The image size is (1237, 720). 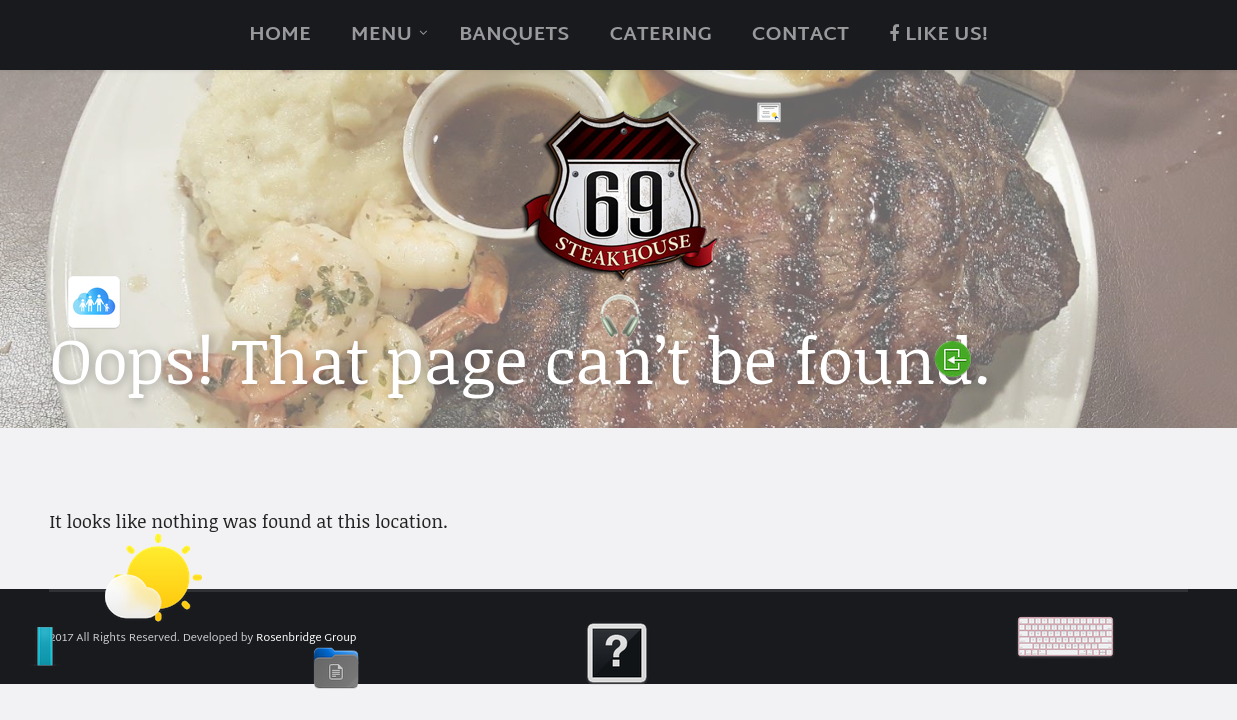 I want to click on log out of the current user session, so click(x=953, y=359).